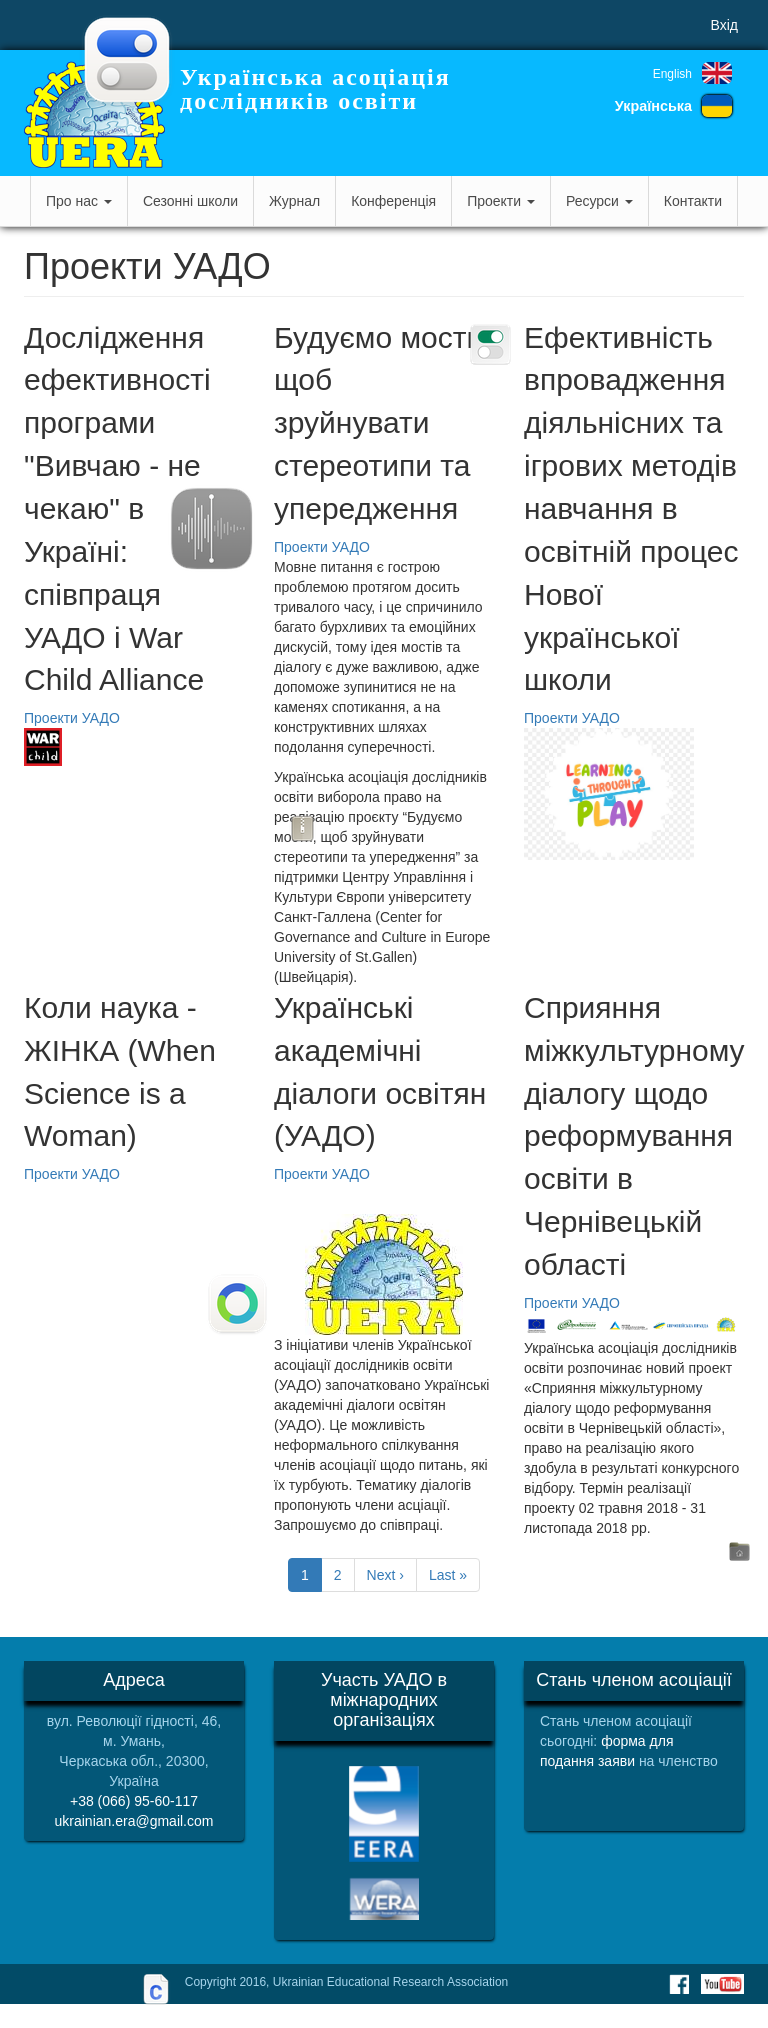 The image size is (768, 2028). Describe the element at coordinates (156, 1989) in the screenshot. I see `a C programming language source code file` at that location.